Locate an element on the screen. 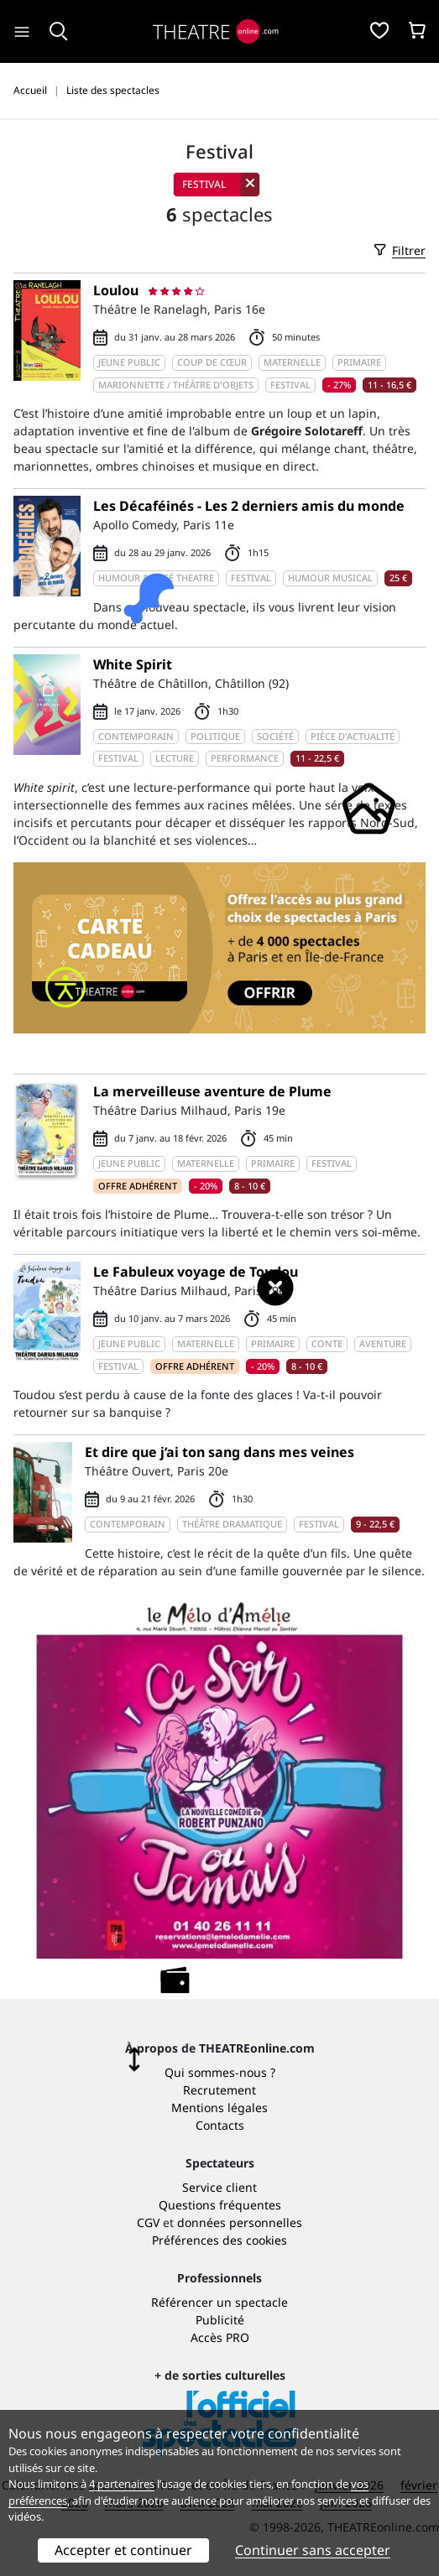  access your wallet or payment methods is located at coordinates (175, 1980).